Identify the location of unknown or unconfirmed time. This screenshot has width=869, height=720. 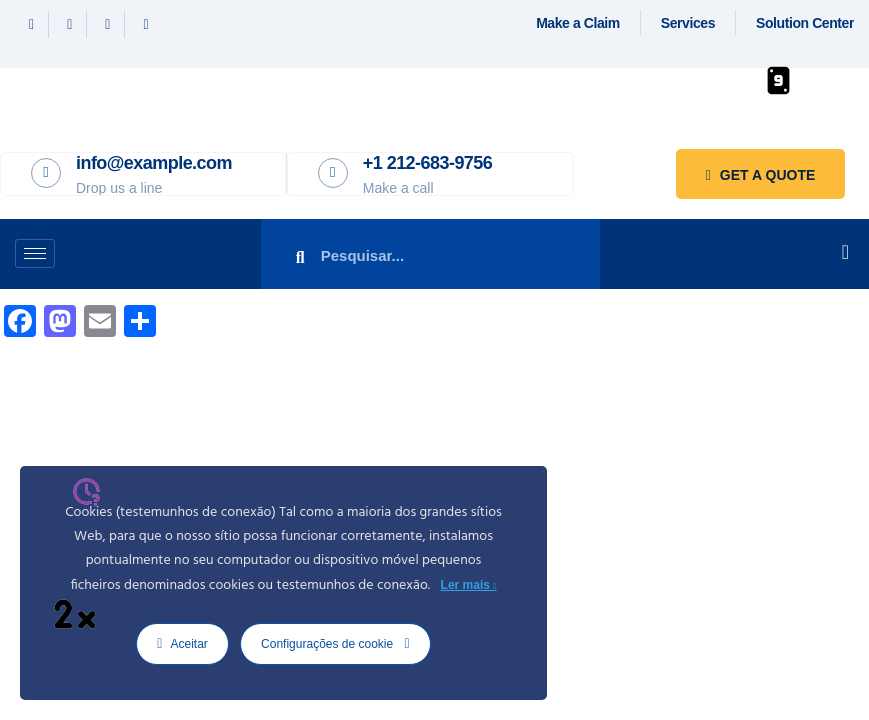
(86, 491).